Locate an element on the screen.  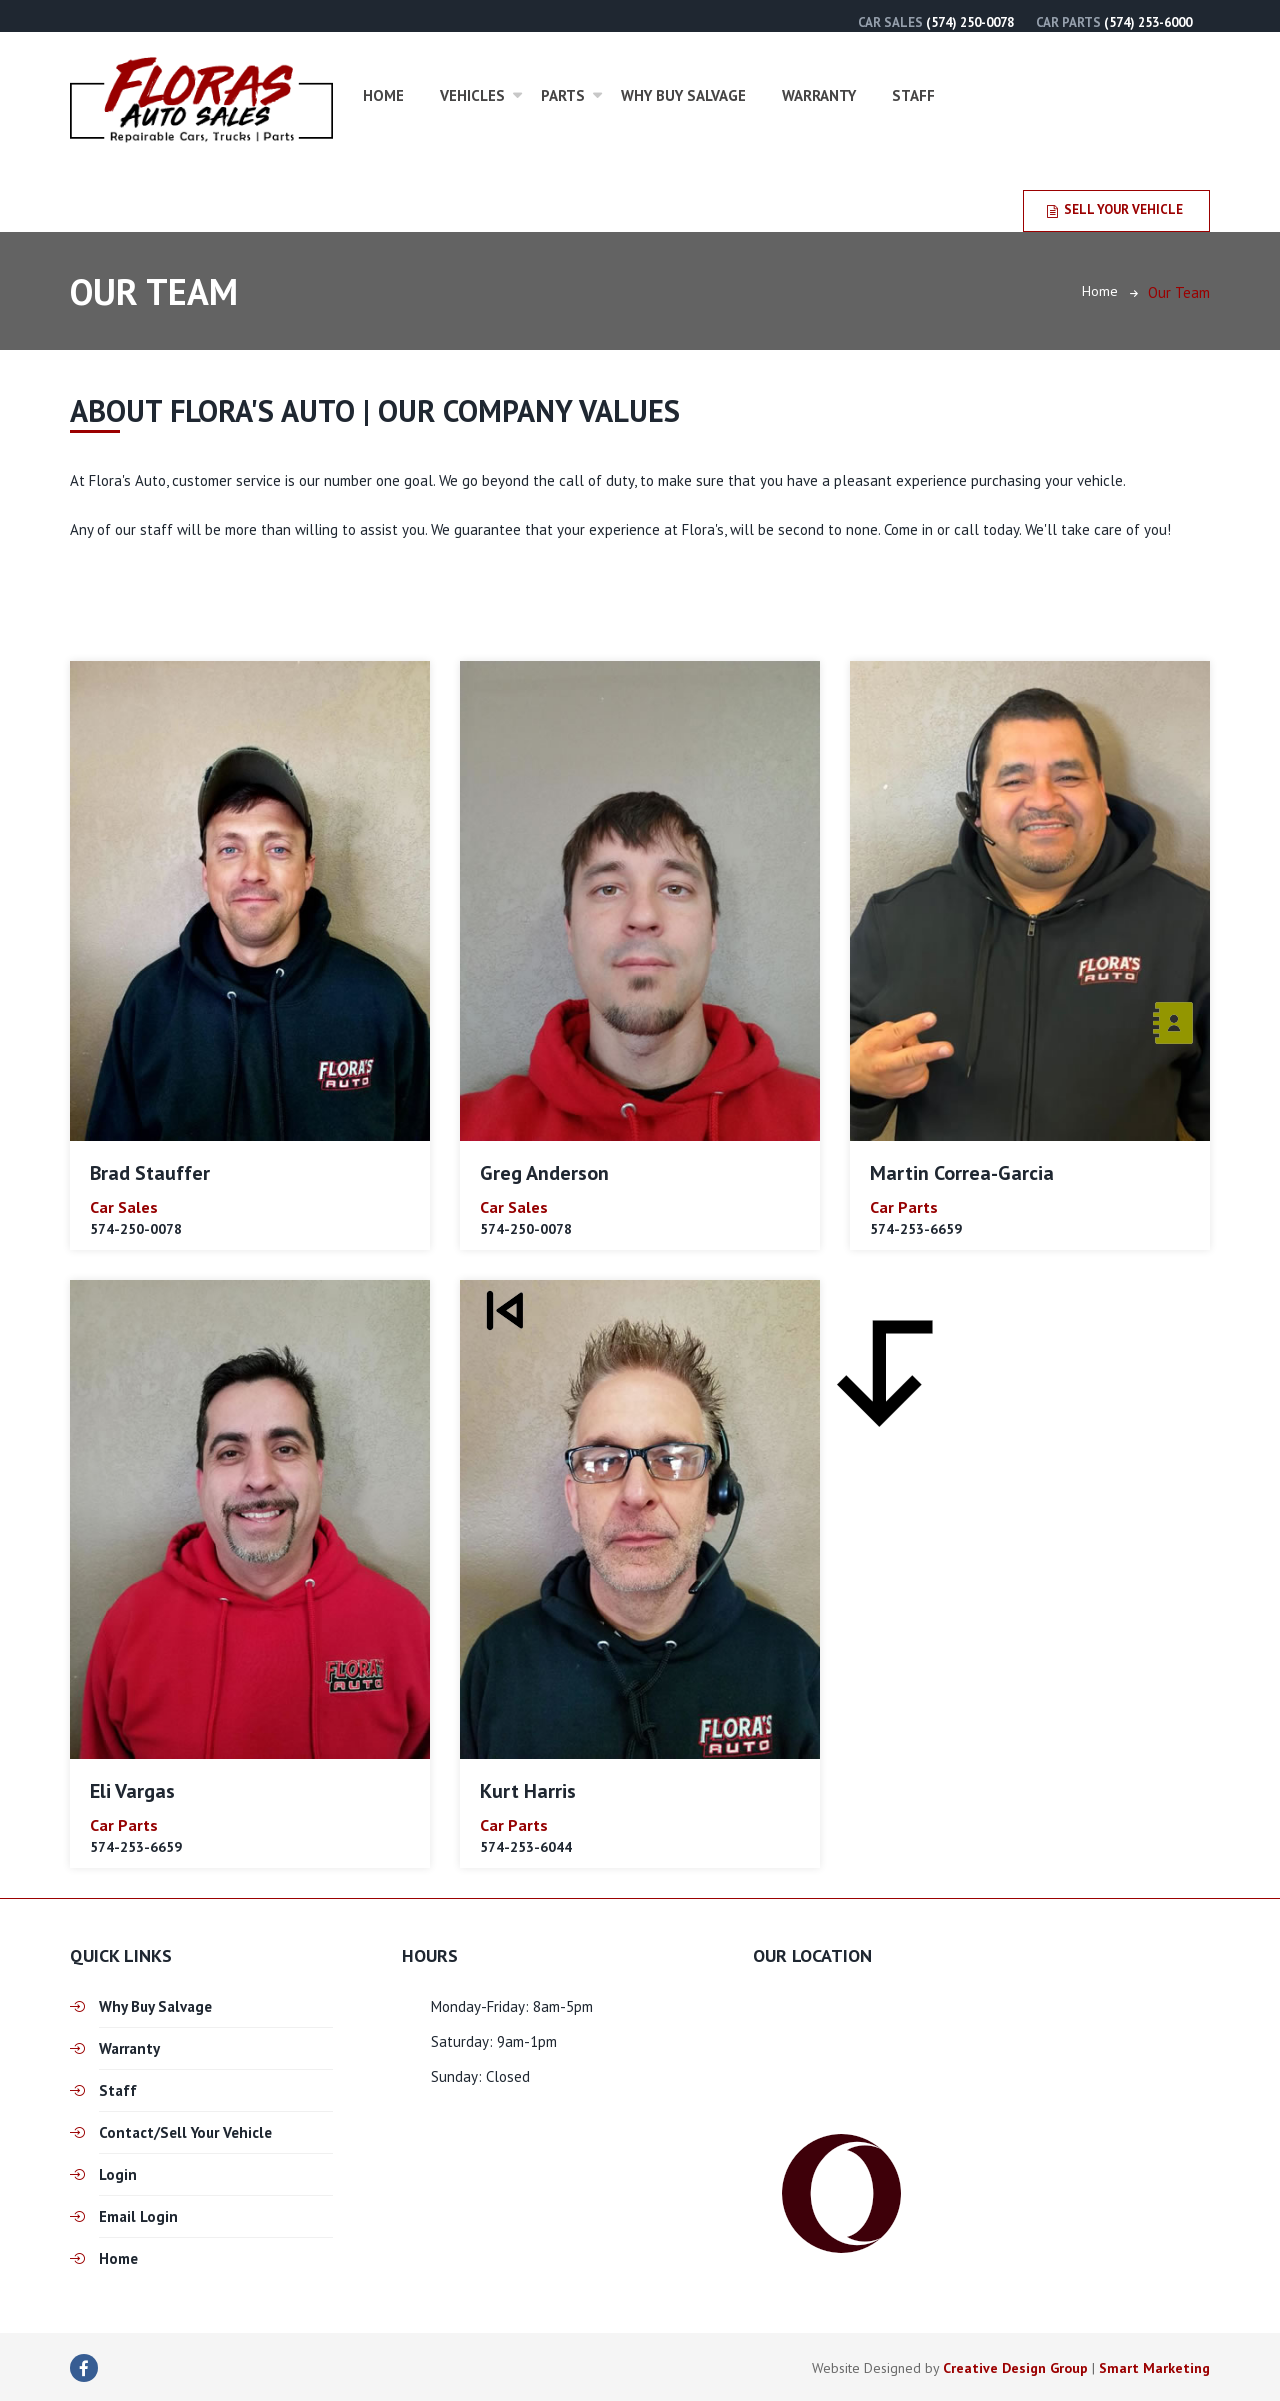
navigate back and down in a menu hierarchy is located at coordinates (886, 1367).